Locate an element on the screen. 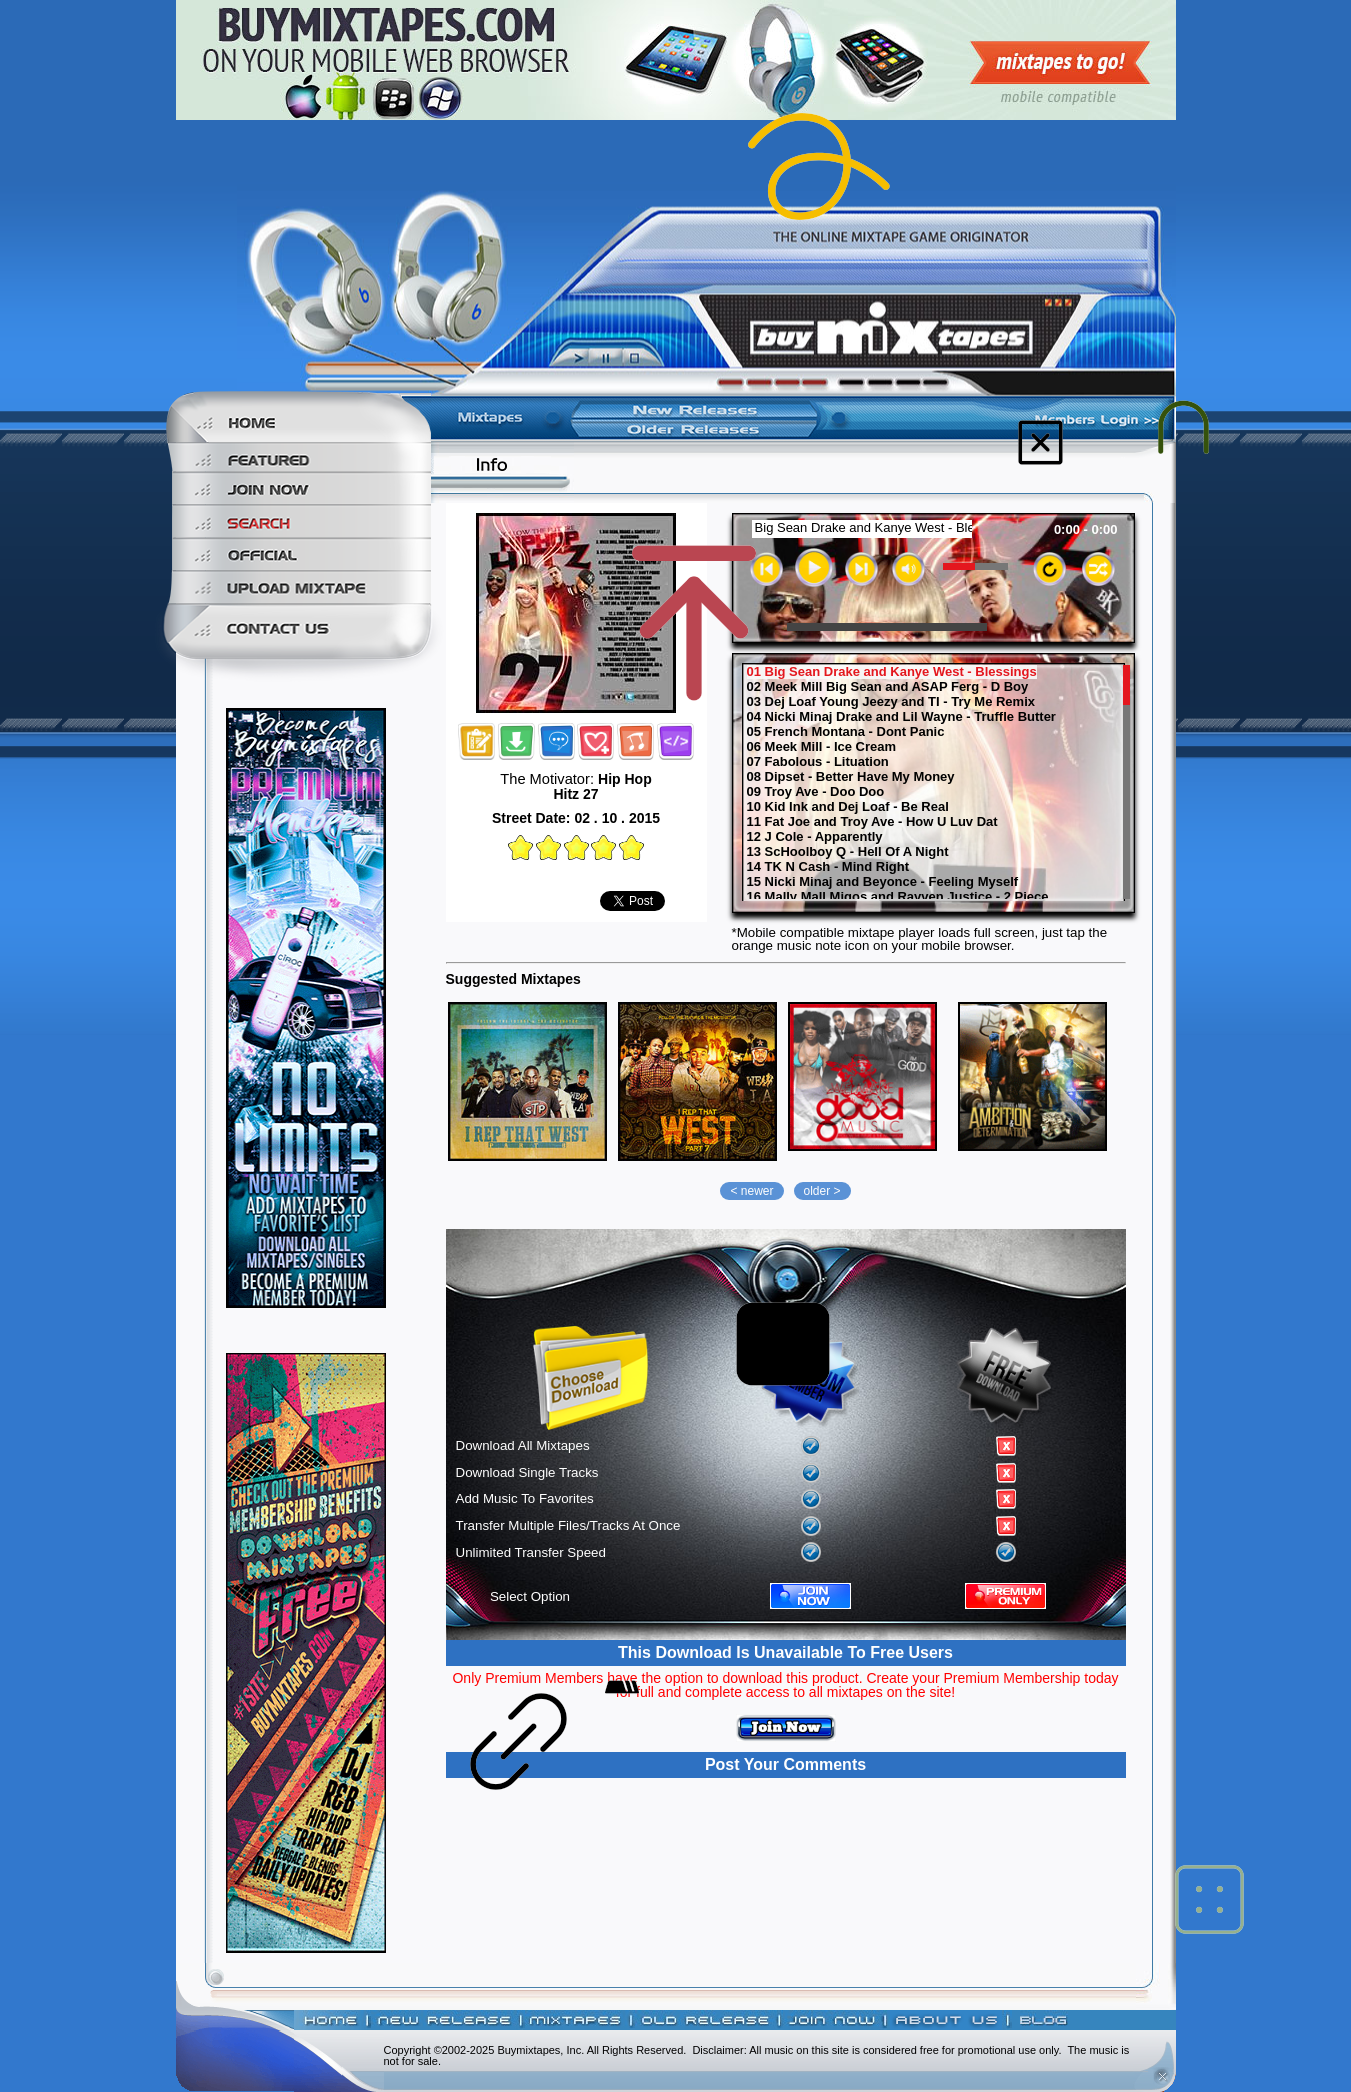 The image size is (1351, 2092). copy or share a link is located at coordinates (518, 1741).